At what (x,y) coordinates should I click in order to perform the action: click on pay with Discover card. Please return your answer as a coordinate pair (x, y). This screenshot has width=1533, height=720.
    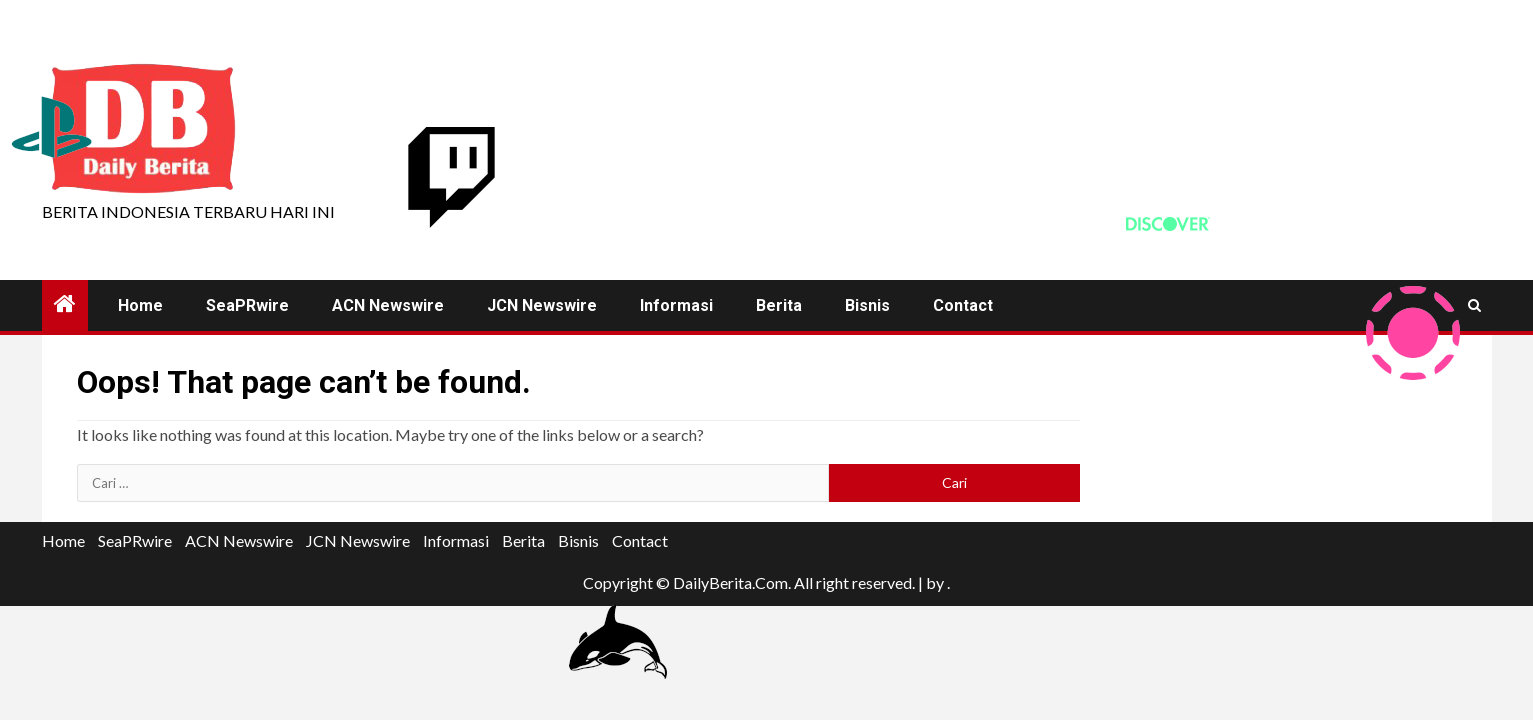
    Looking at the image, I should click on (1168, 224).